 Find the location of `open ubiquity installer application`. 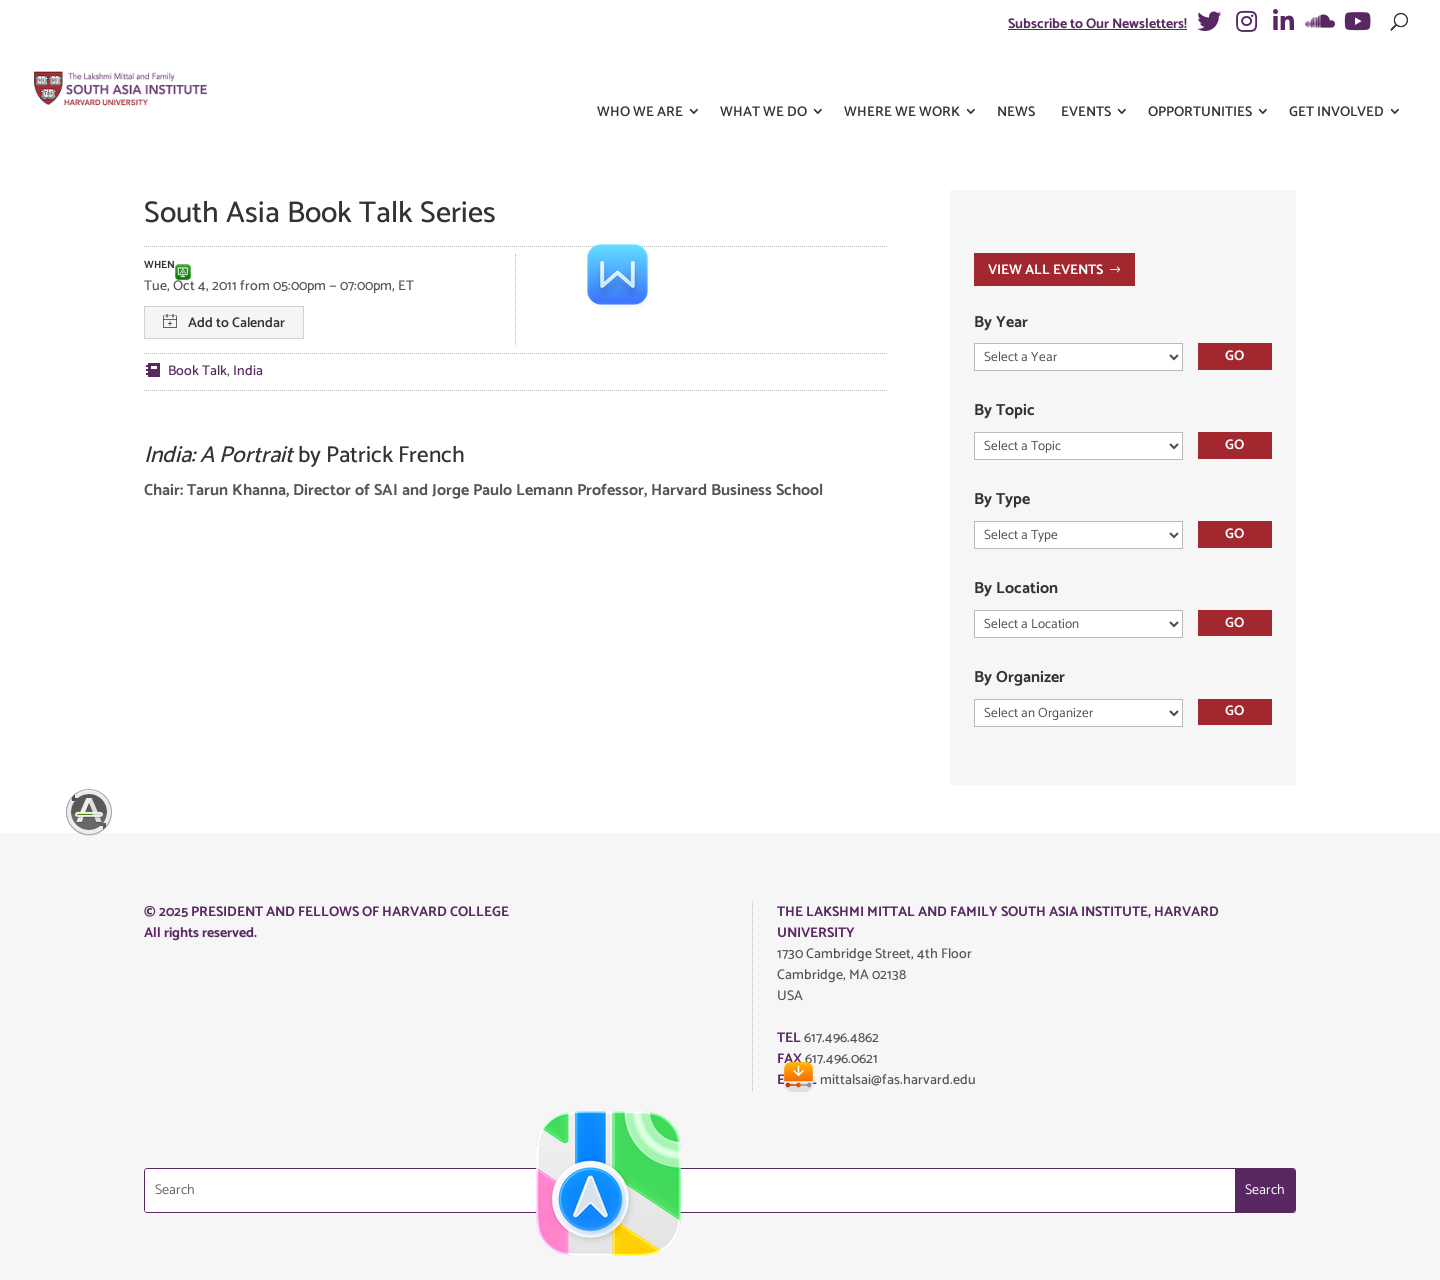

open ubiquity installer application is located at coordinates (798, 1076).